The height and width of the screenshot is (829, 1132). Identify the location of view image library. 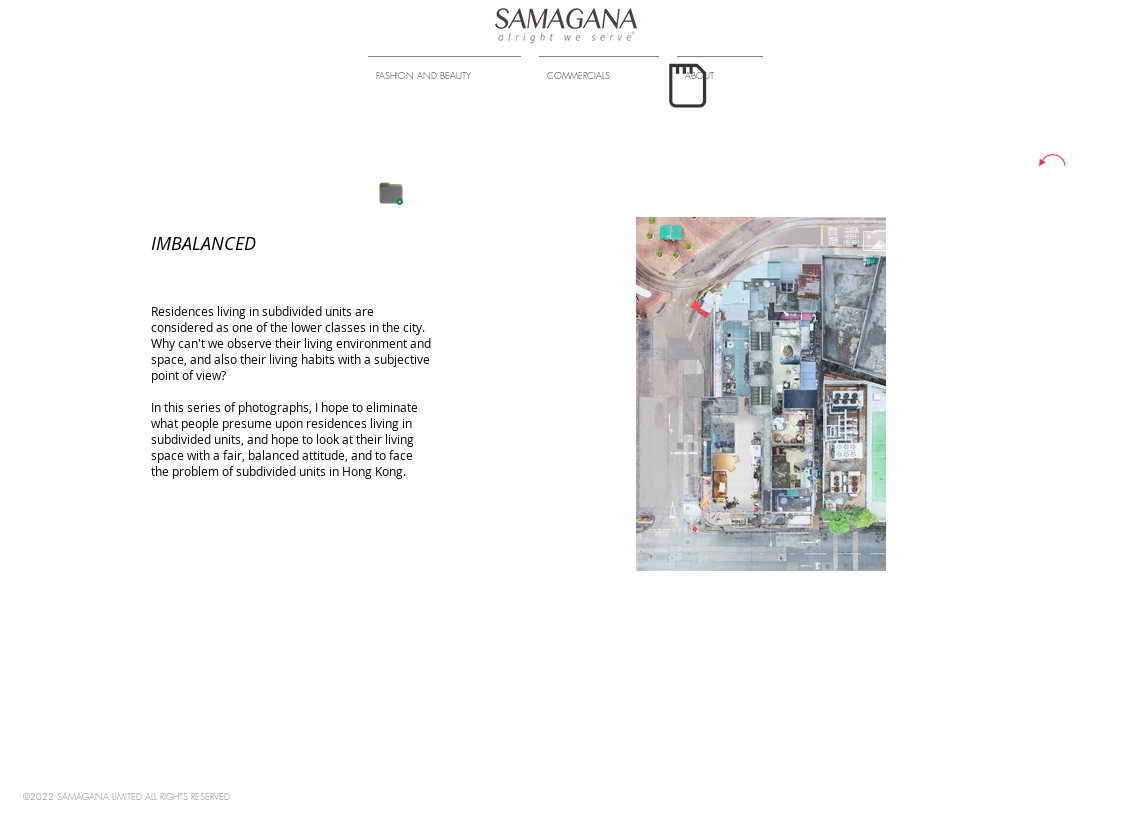
(876, 241).